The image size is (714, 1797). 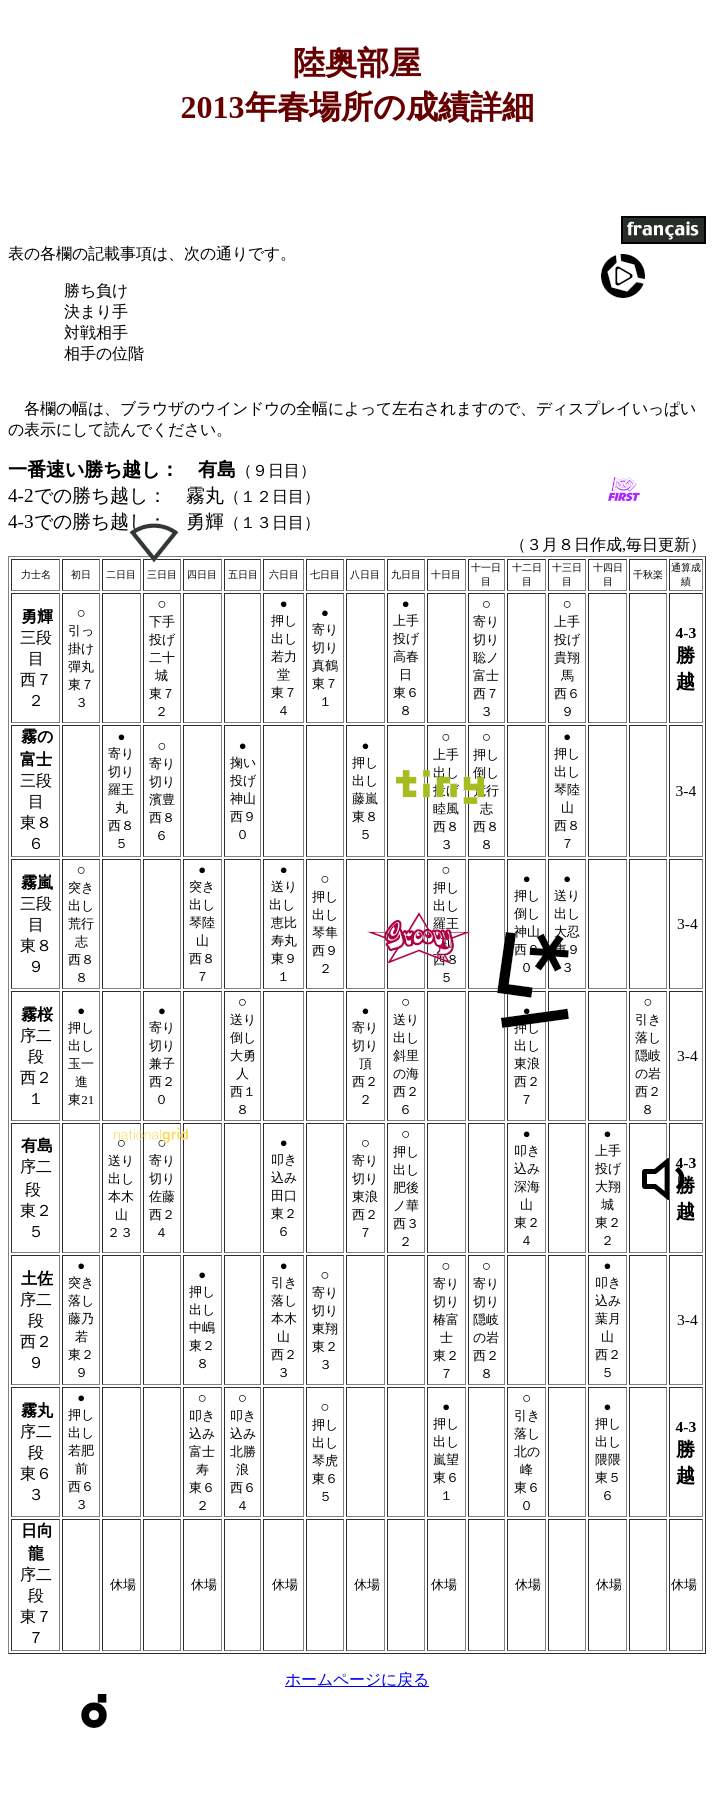 I want to click on decrease audio volume, so click(x=662, y=1179).